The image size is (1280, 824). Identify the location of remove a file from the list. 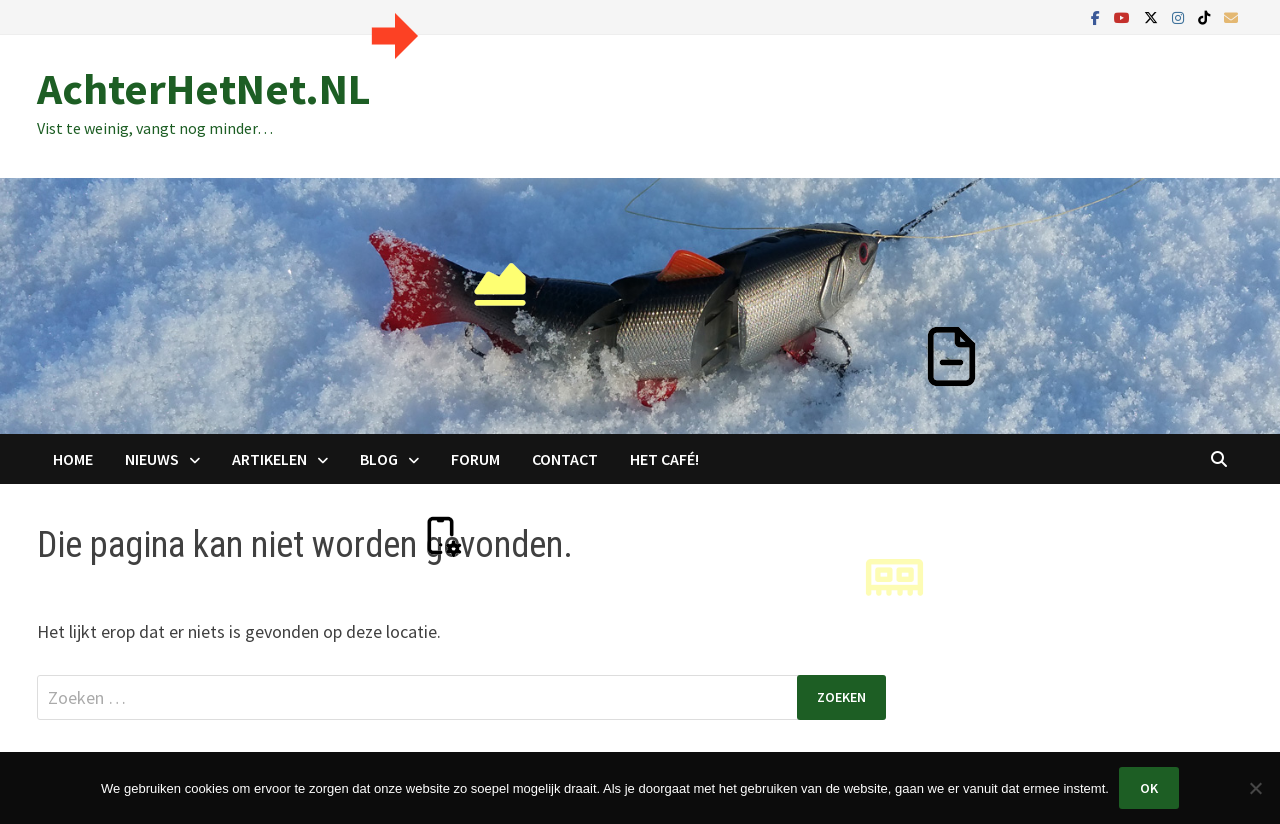
(951, 356).